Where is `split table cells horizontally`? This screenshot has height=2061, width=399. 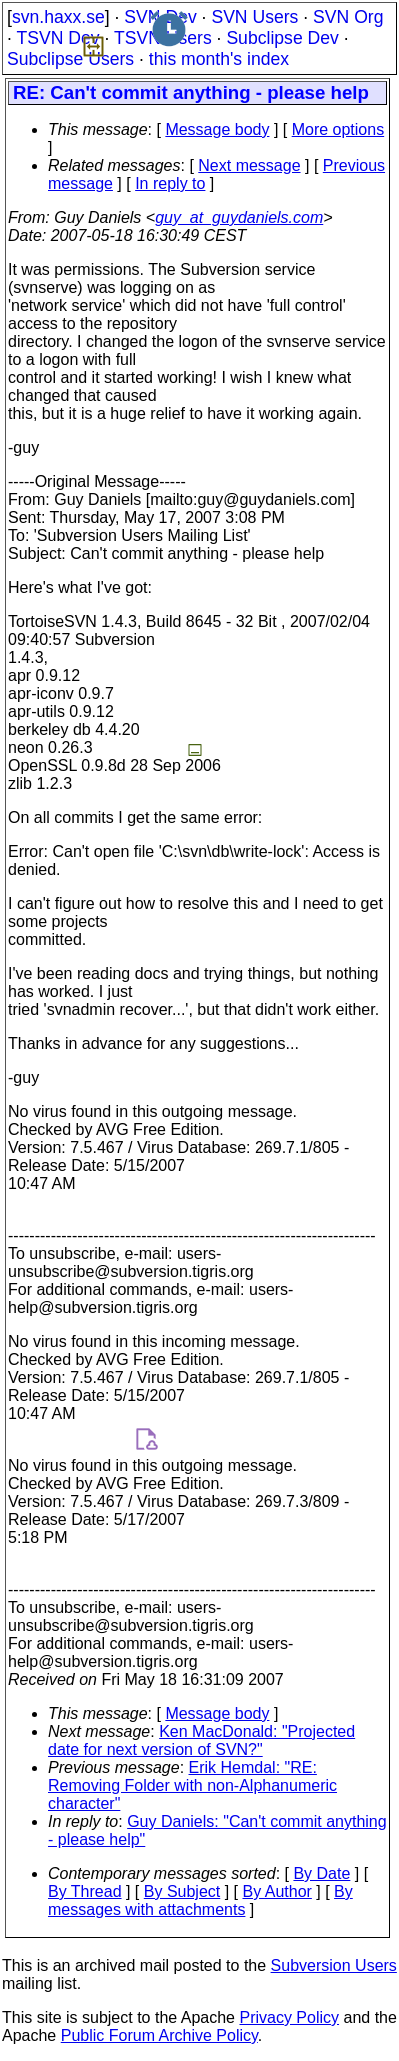 split table cells horizontally is located at coordinates (93, 46).